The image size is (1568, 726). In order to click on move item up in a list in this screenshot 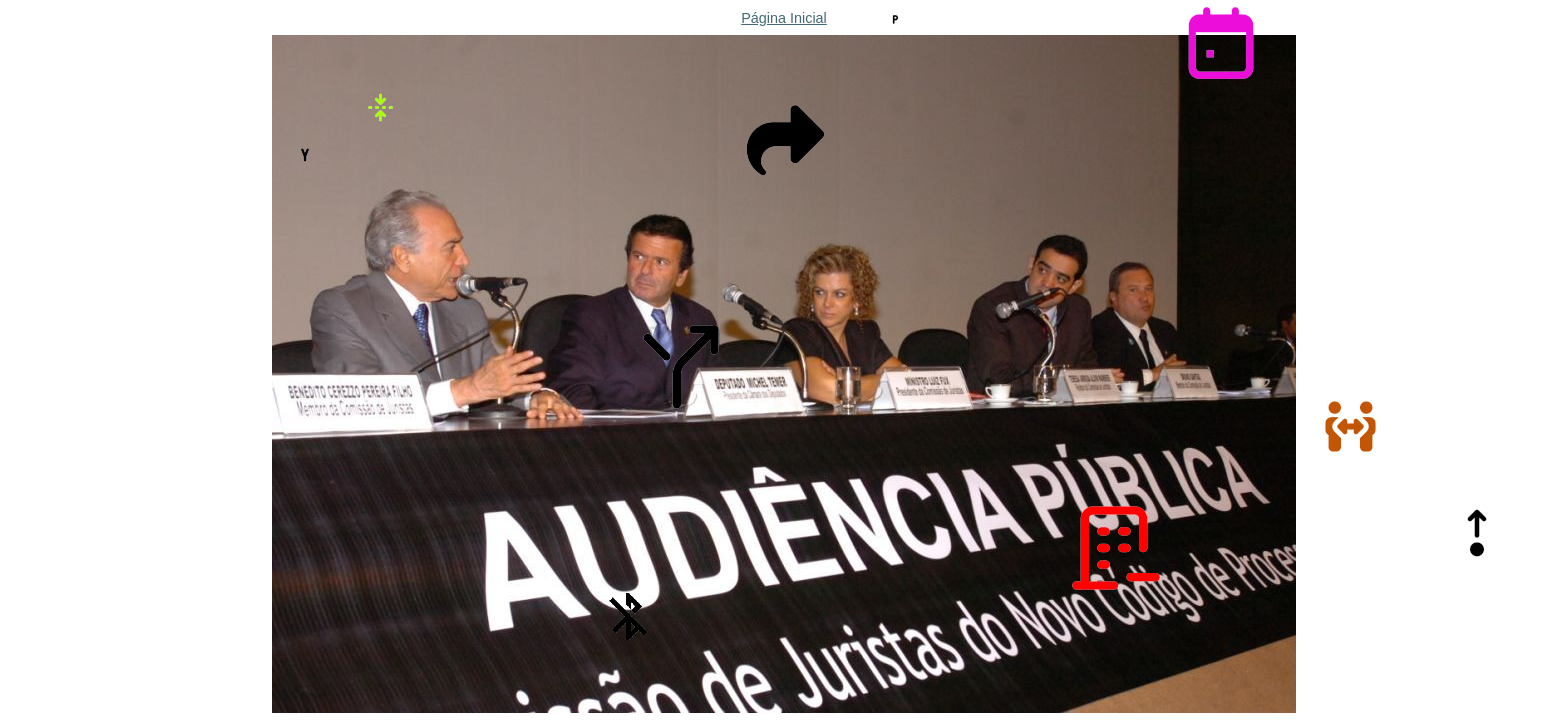, I will do `click(1477, 533)`.